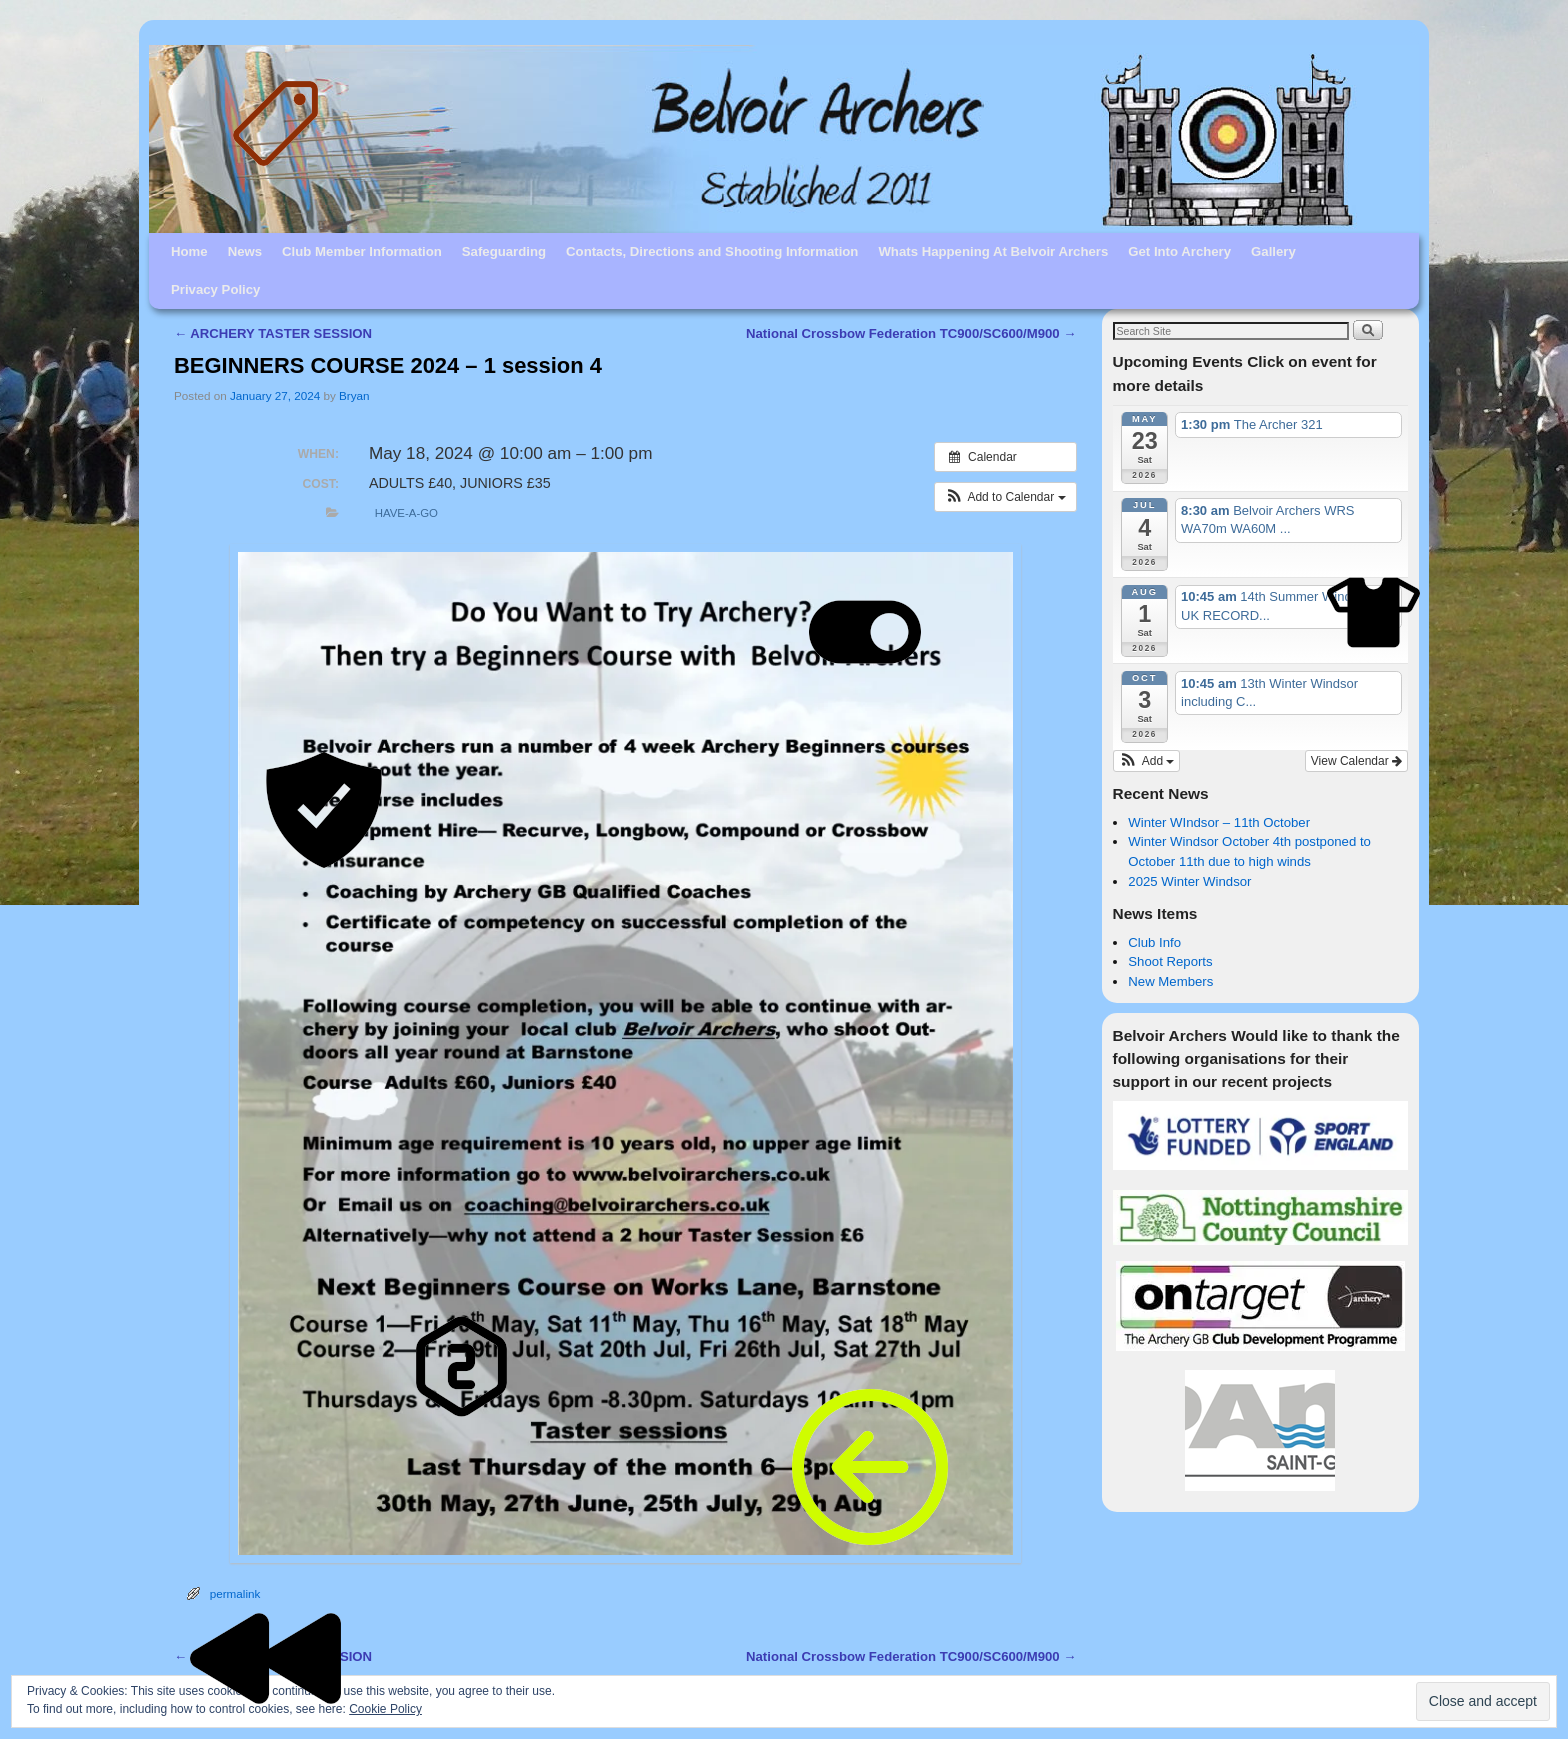 The height and width of the screenshot is (1739, 1568). Describe the element at coordinates (324, 810) in the screenshot. I see `indicates security verification complete` at that location.